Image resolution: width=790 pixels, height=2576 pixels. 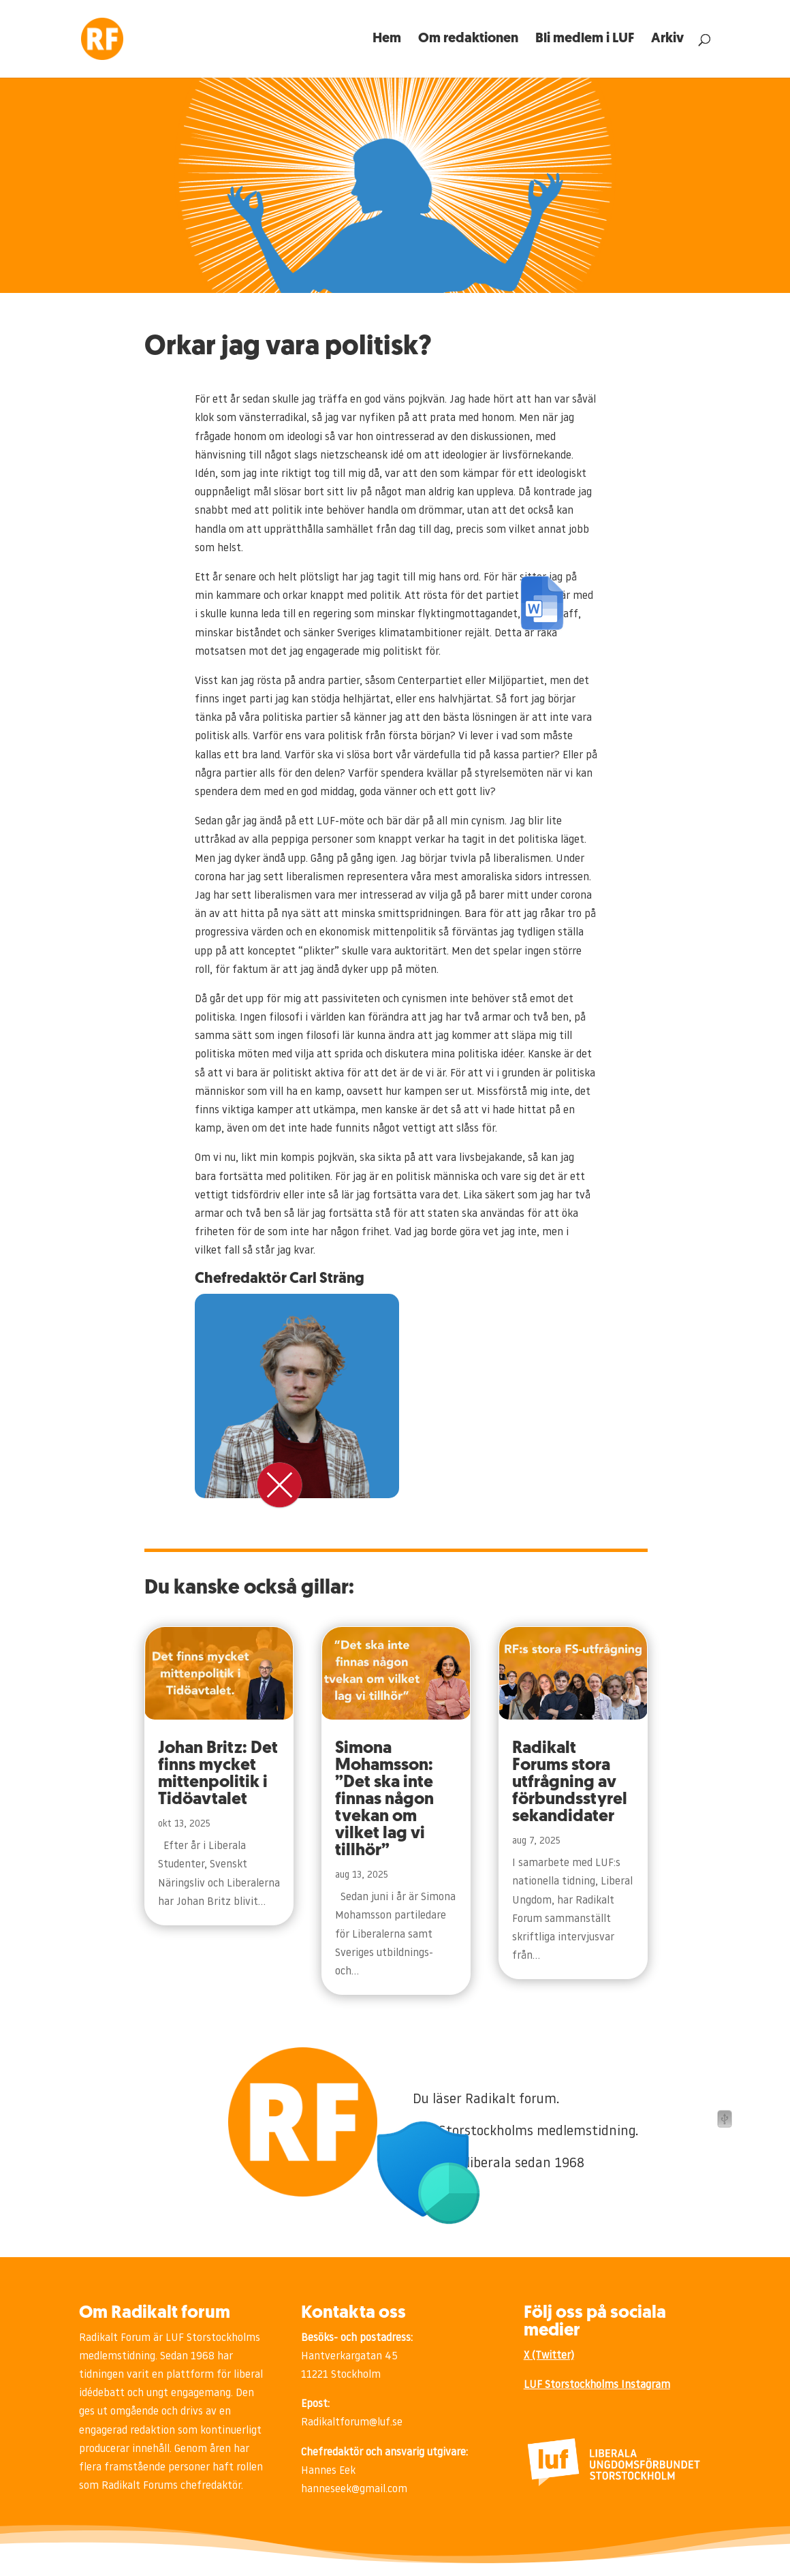 I want to click on access connected USB storage device, so click(x=725, y=2119).